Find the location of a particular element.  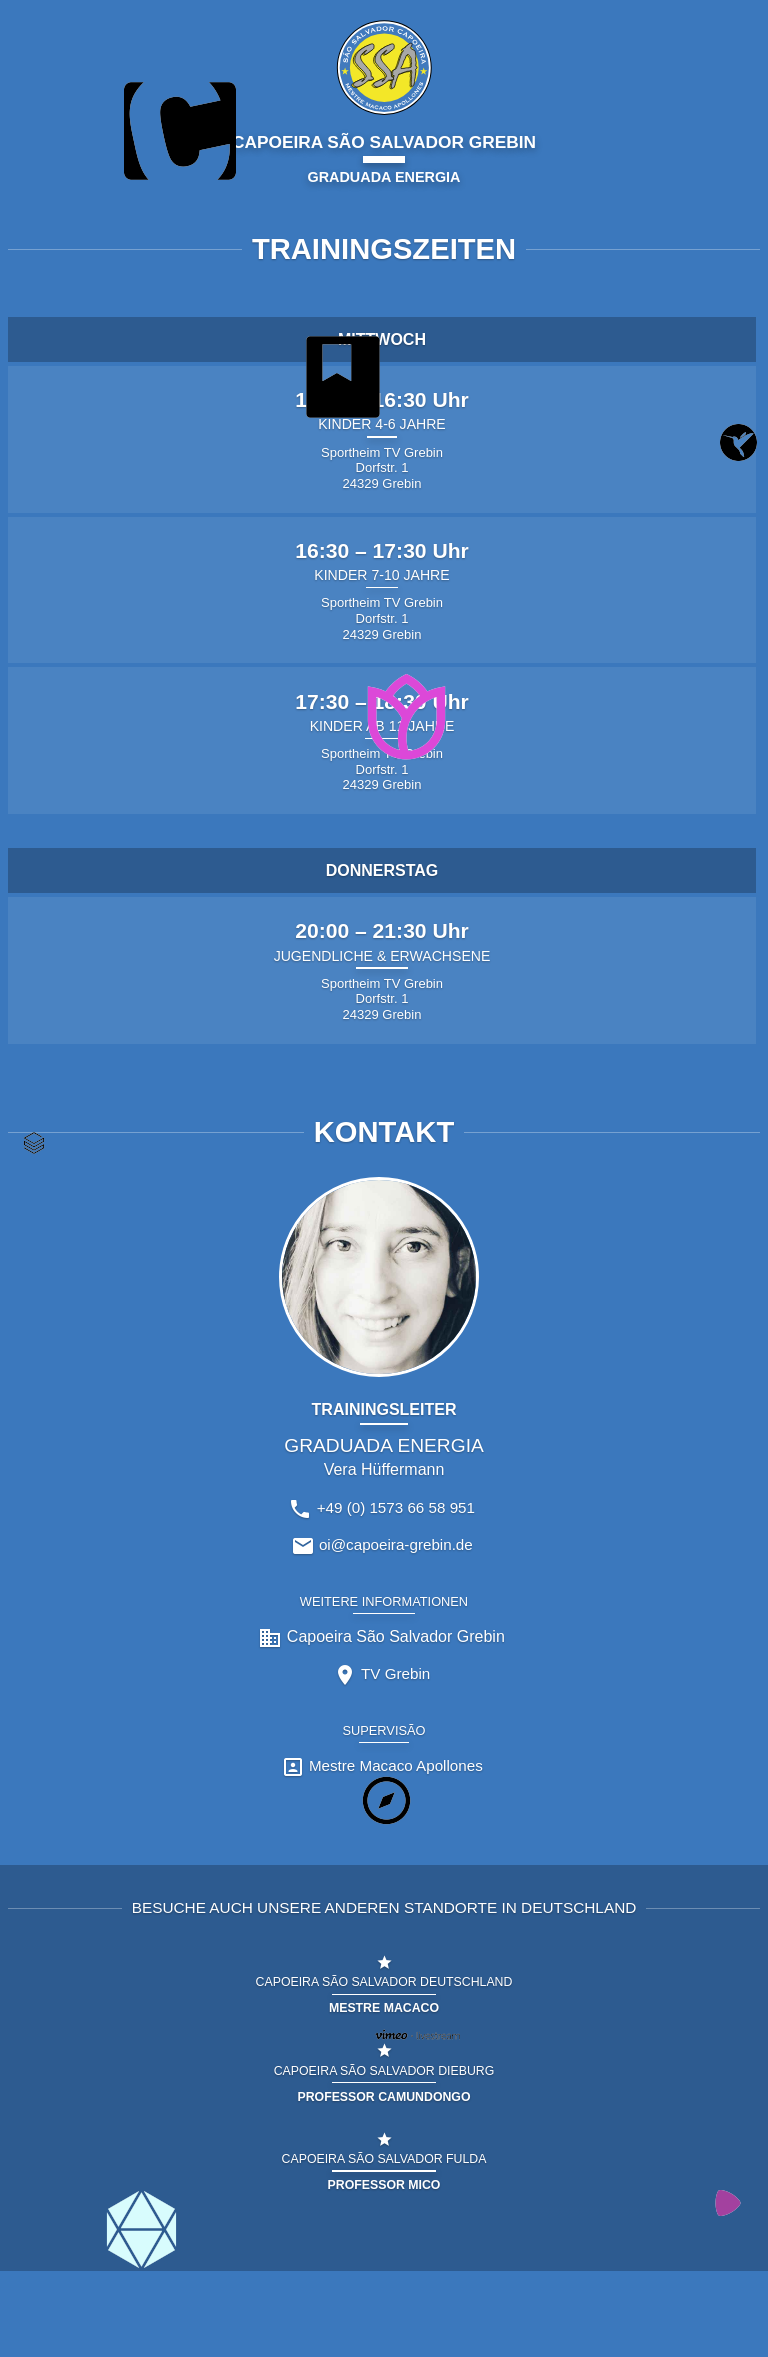

contao CMS logo is located at coordinates (180, 131).